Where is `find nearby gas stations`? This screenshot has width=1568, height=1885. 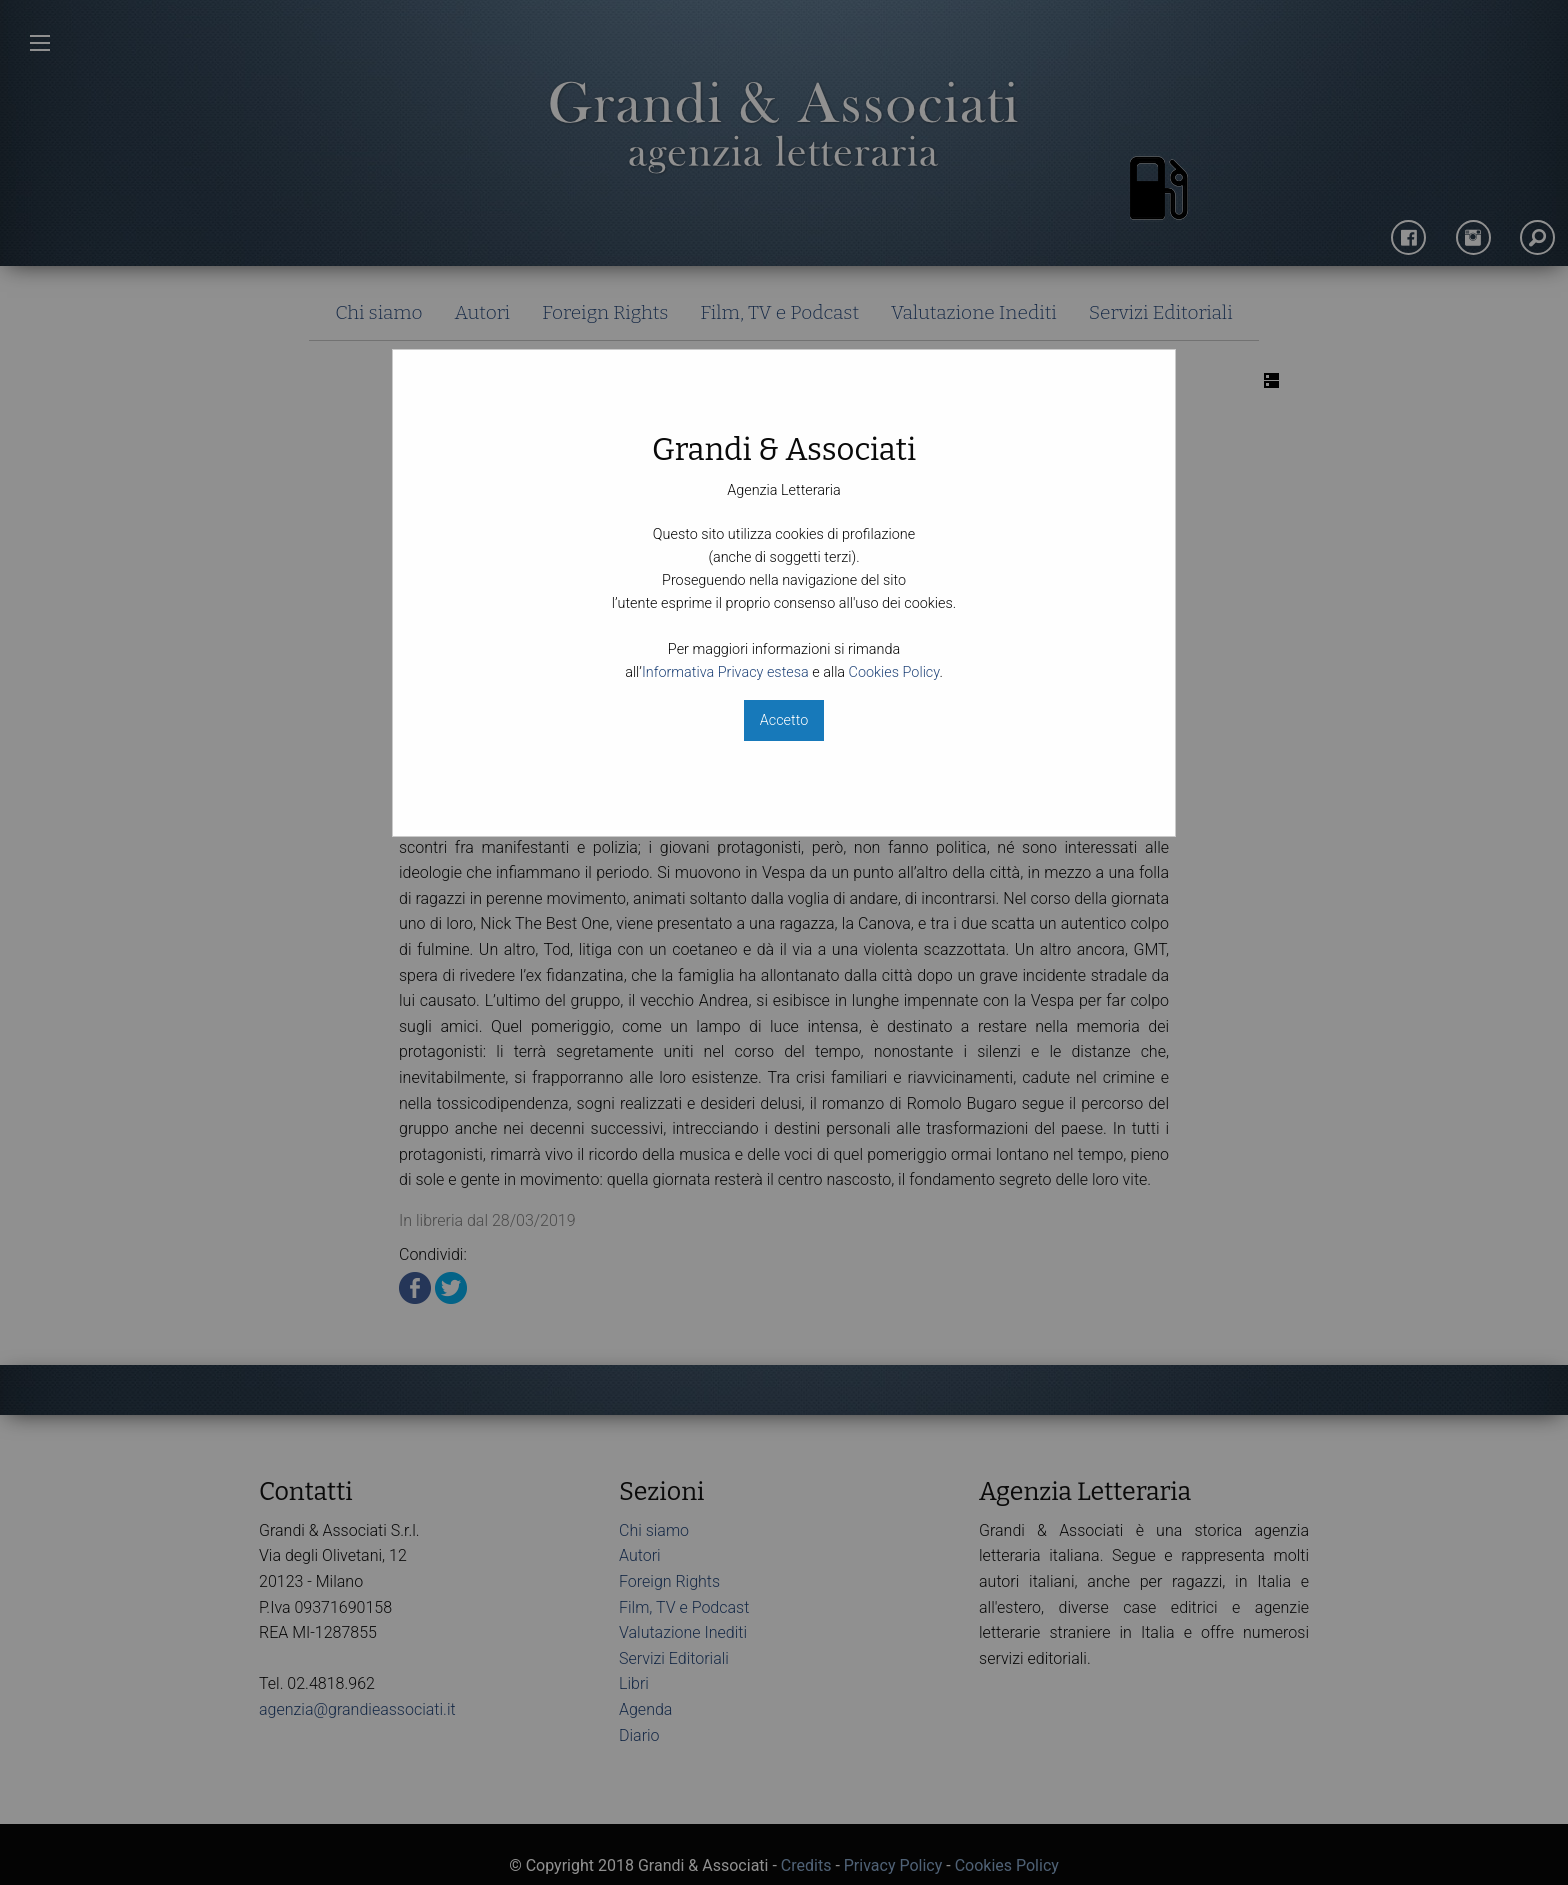 find nearby gas stations is located at coordinates (1158, 188).